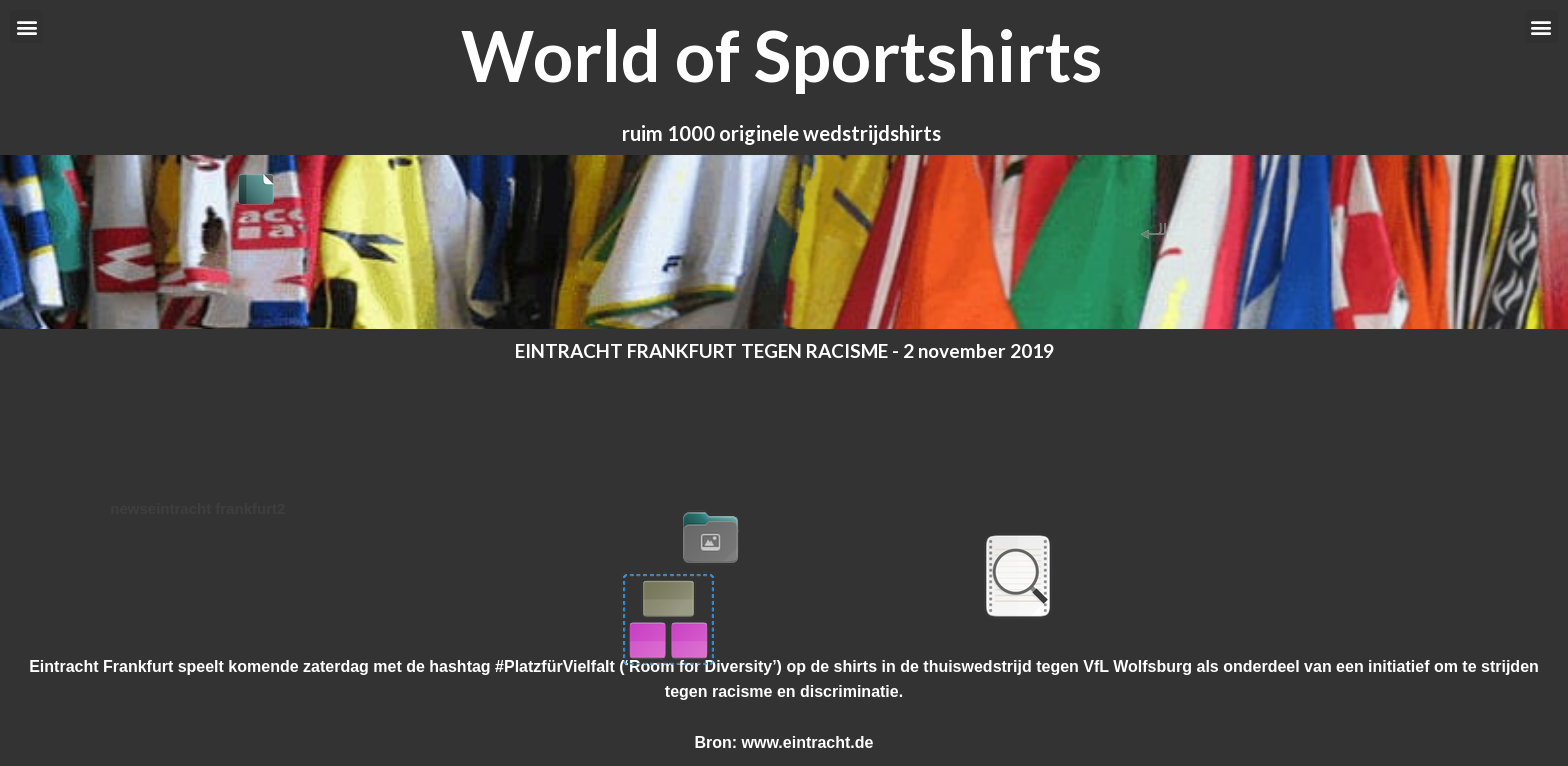 Image resolution: width=1568 pixels, height=766 pixels. What do you see at coordinates (1018, 576) in the screenshot?
I see `open gnome logs application` at bounding box center [1018, 576].